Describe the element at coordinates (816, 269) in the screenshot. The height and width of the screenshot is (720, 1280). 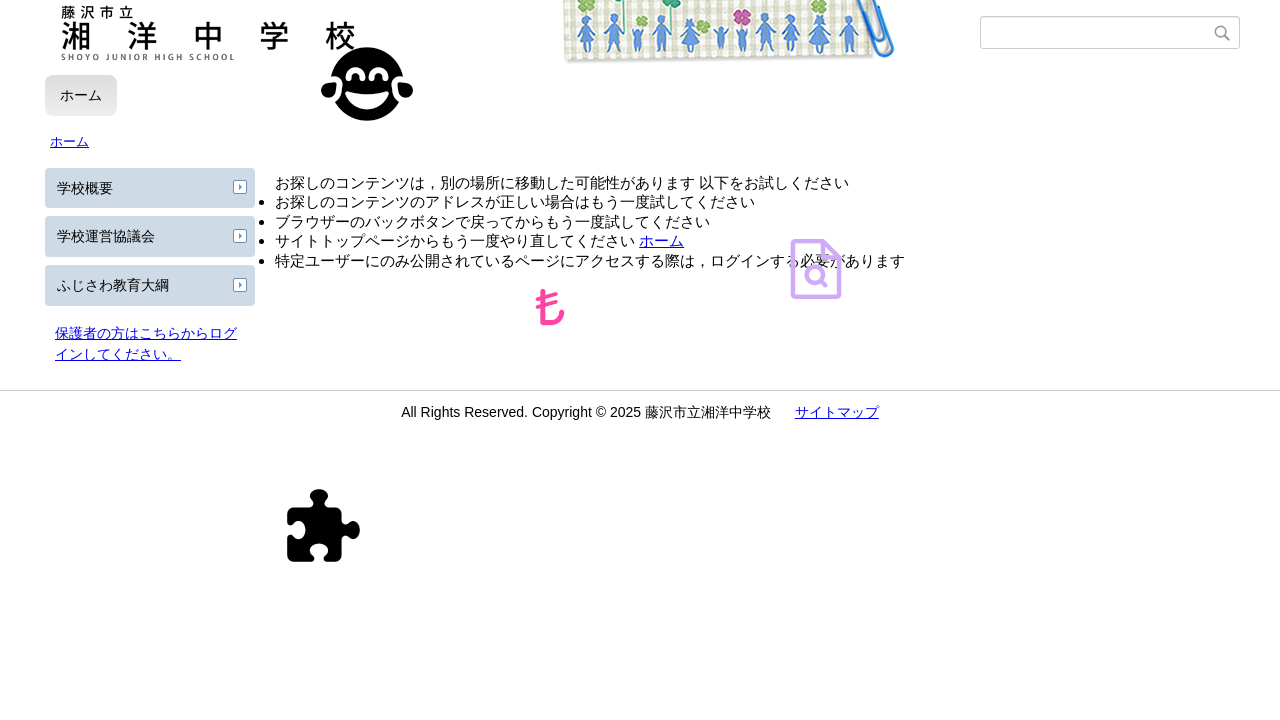
I see `search within a document` at that location.